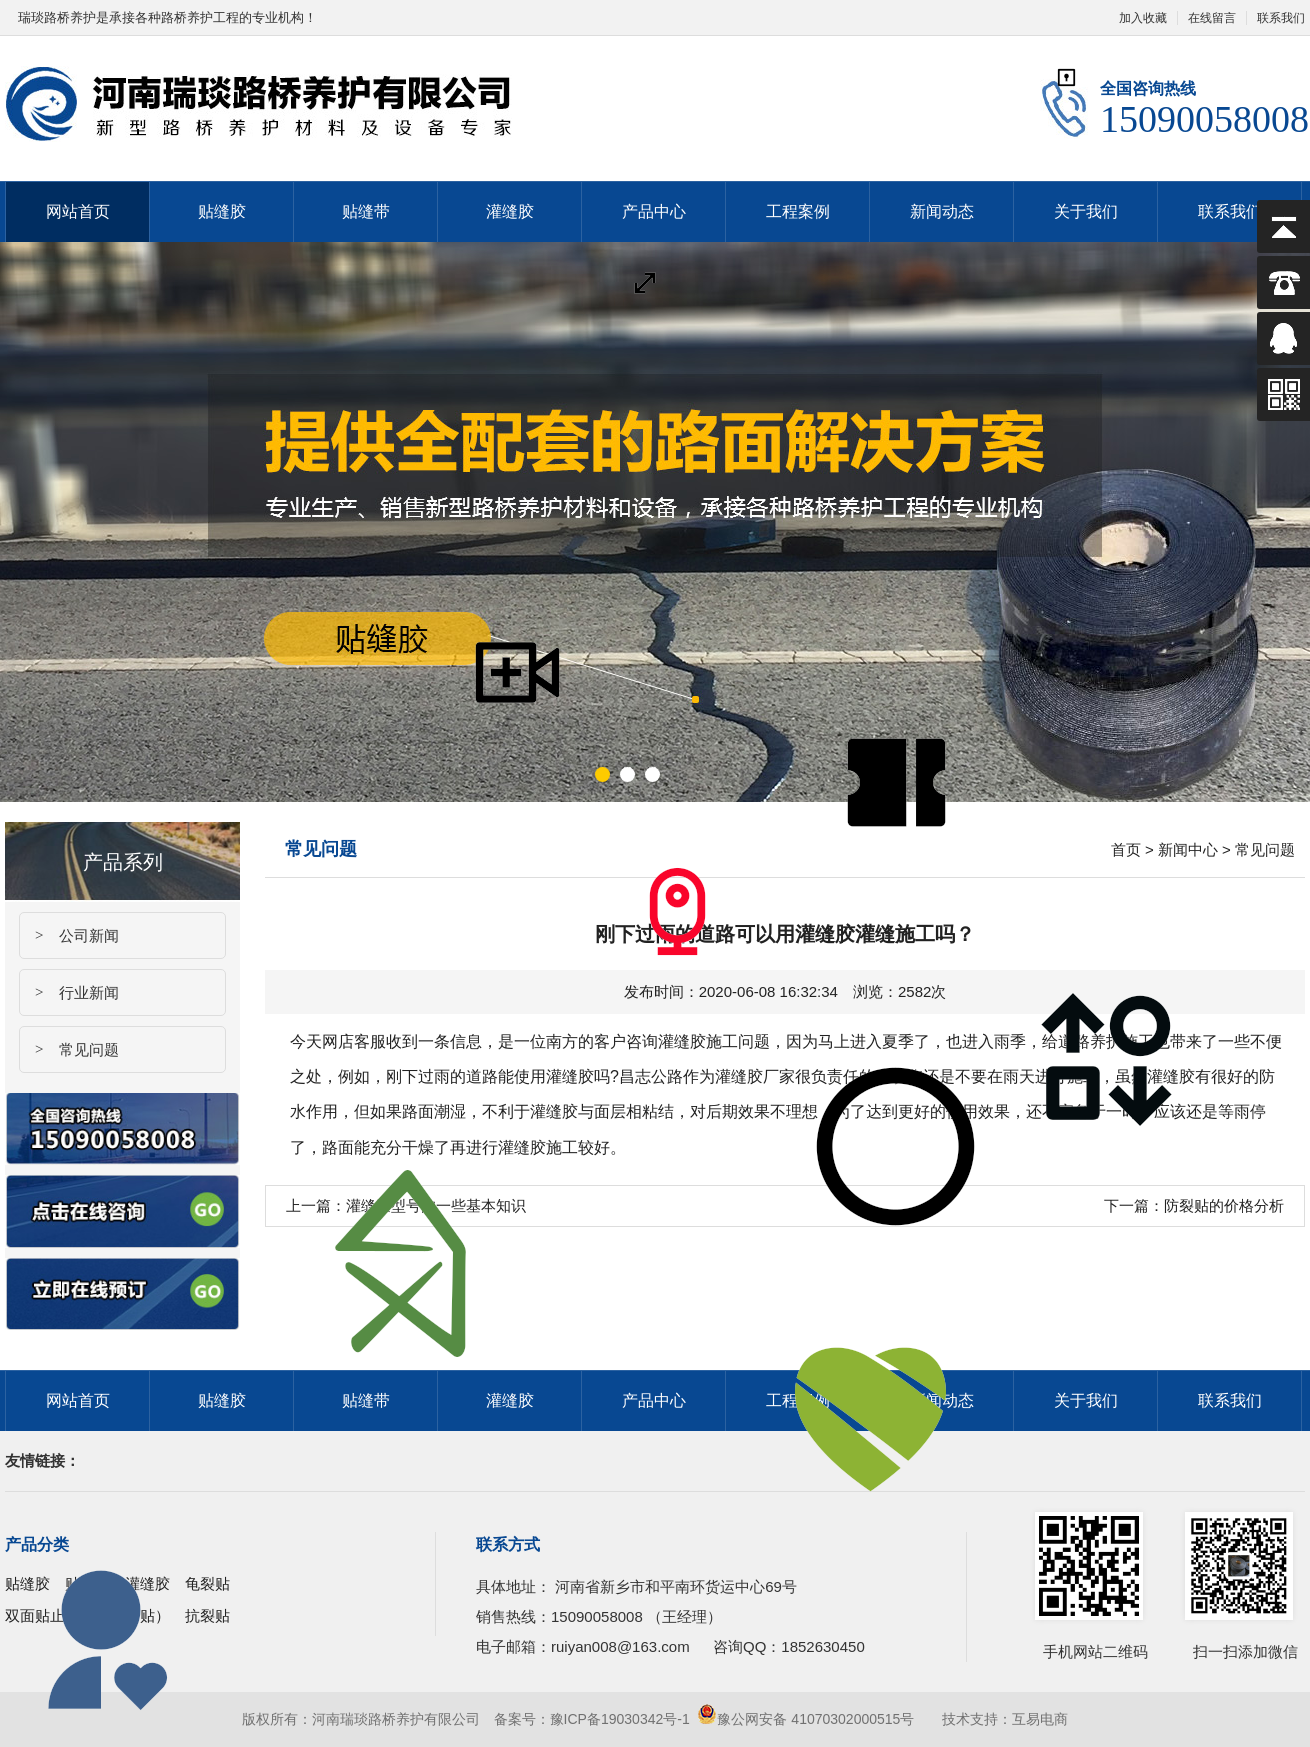 The width and height of the screenshot is (1310, 1747). What do you see at coordinates (517, 672) in the screenshot?
I see `add a new video recording` at bounding box center [517, 672].